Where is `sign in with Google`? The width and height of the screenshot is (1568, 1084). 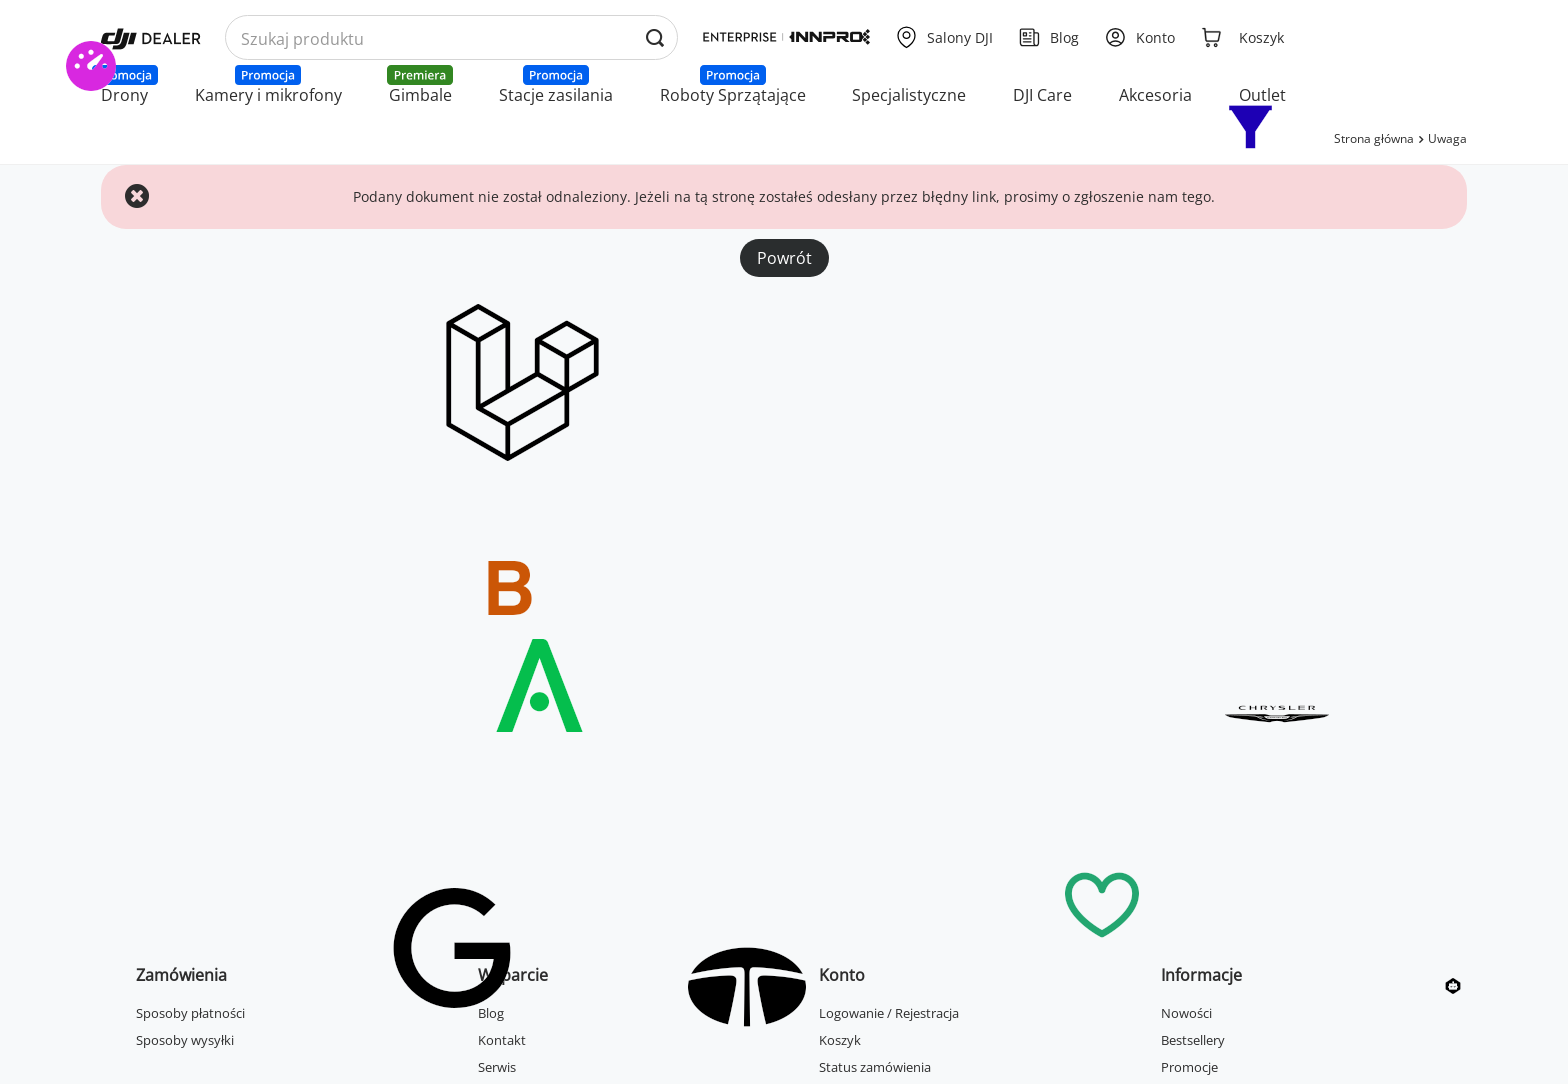 sign in with Google is located at coordinates (452, 948).